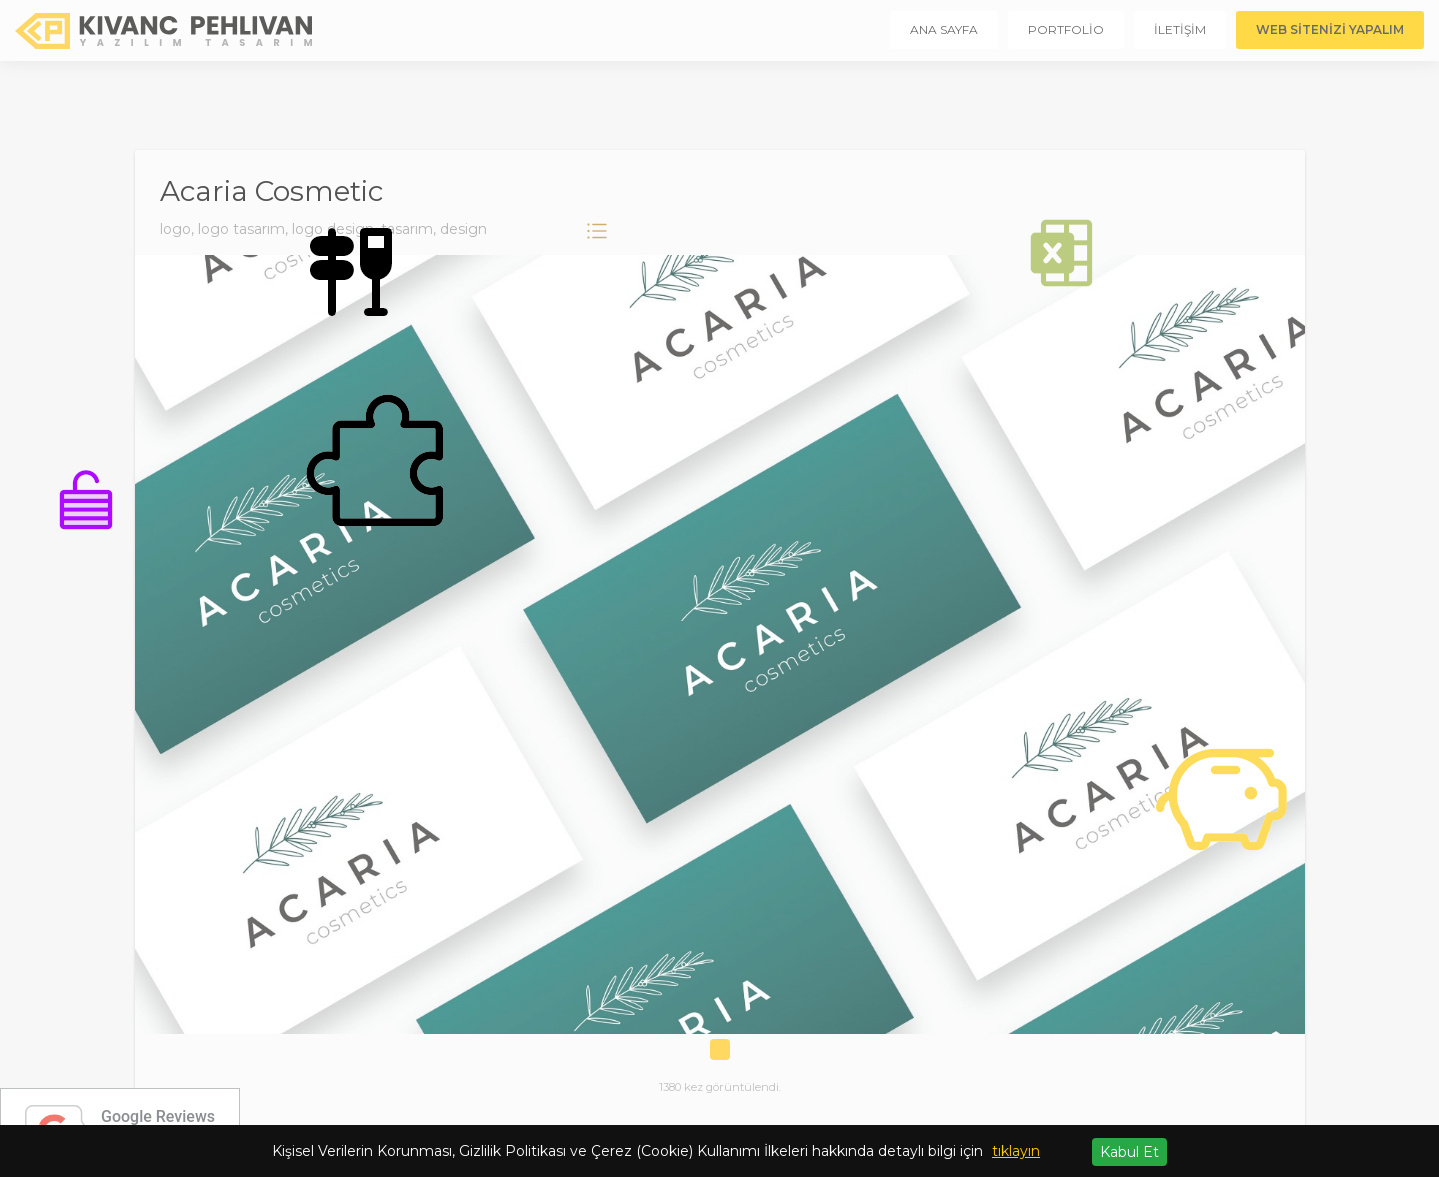  Describe the element at coordinates (352, 272) in the screenshot. I see `find tapas restaurants nearby` at that location.